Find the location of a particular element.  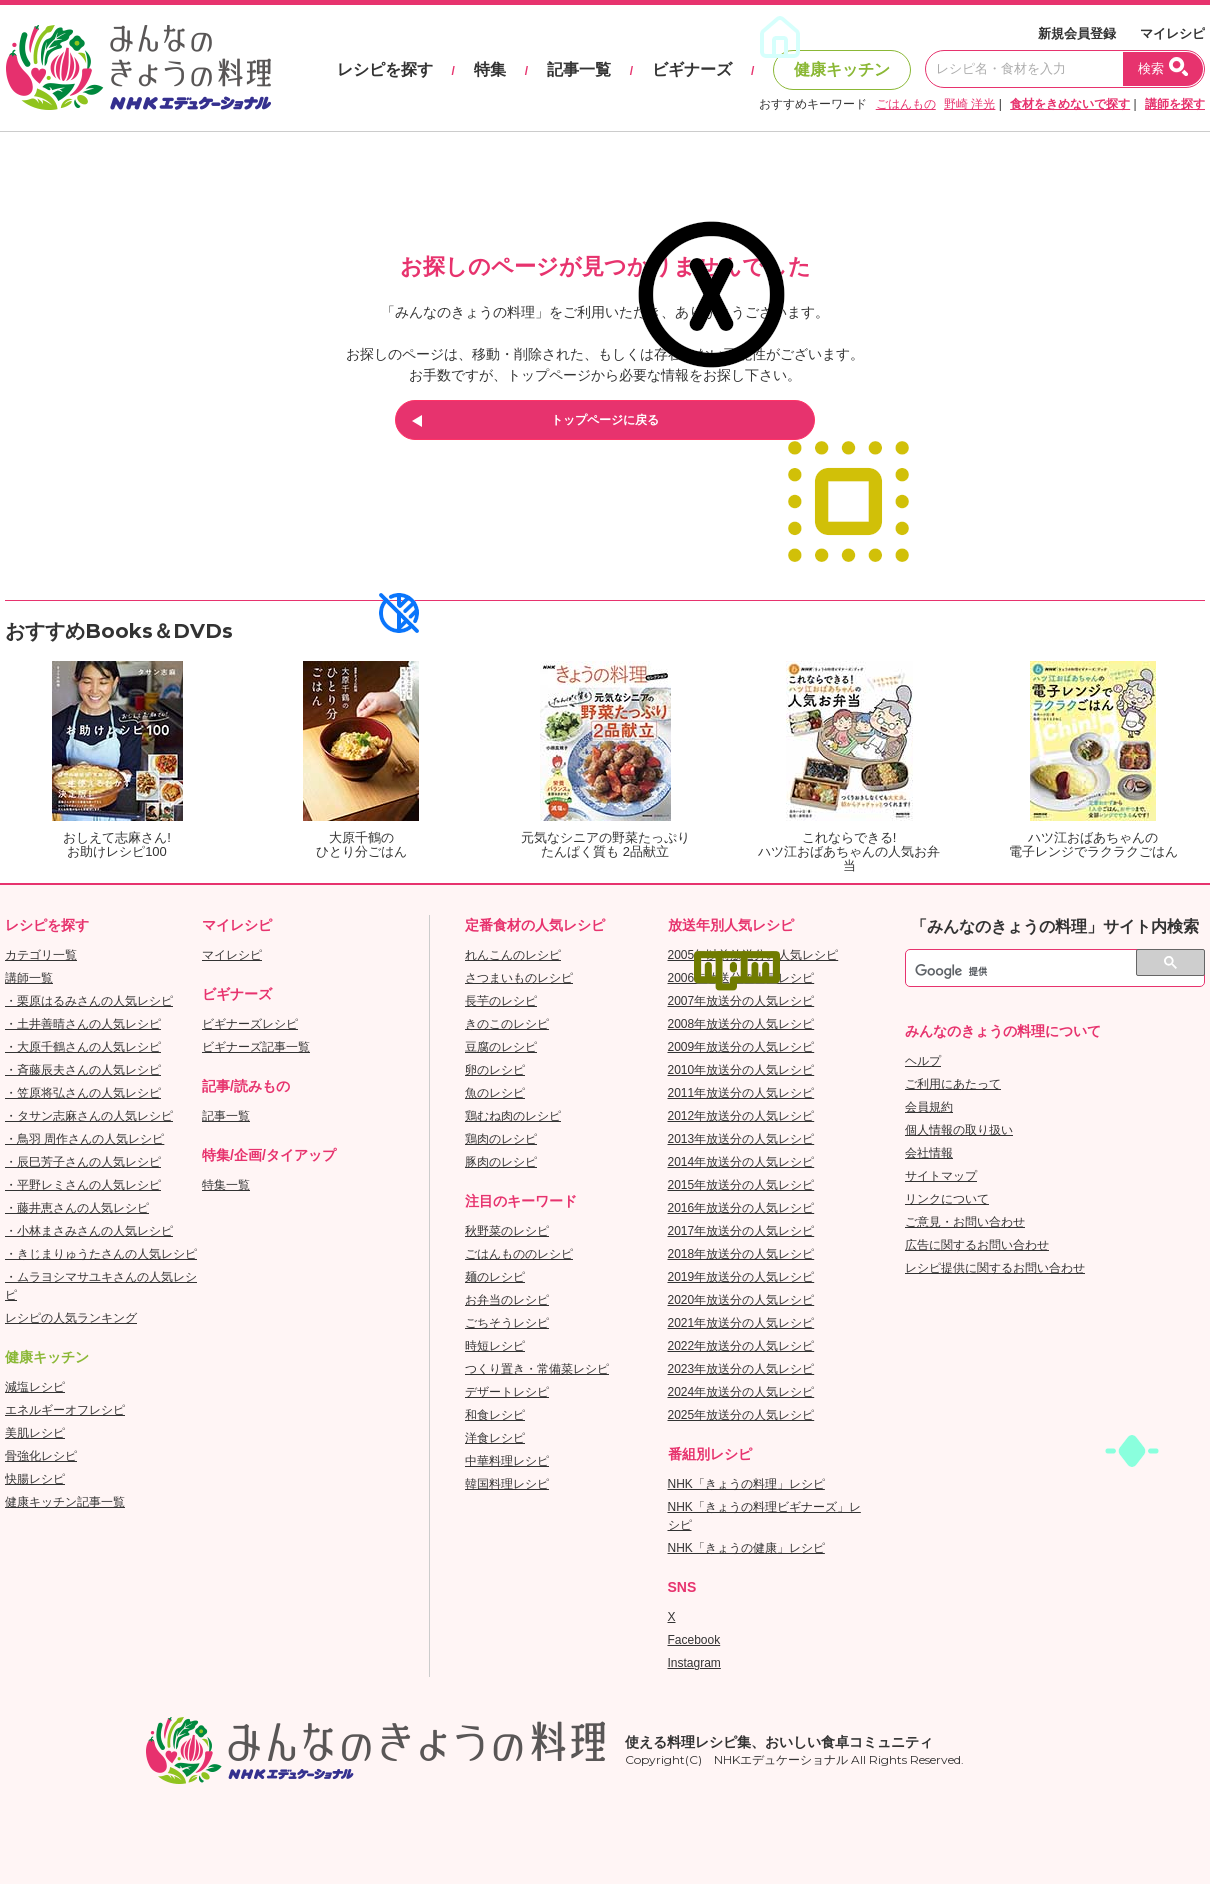

close or cancel an action is located at coordinates (711, 294).